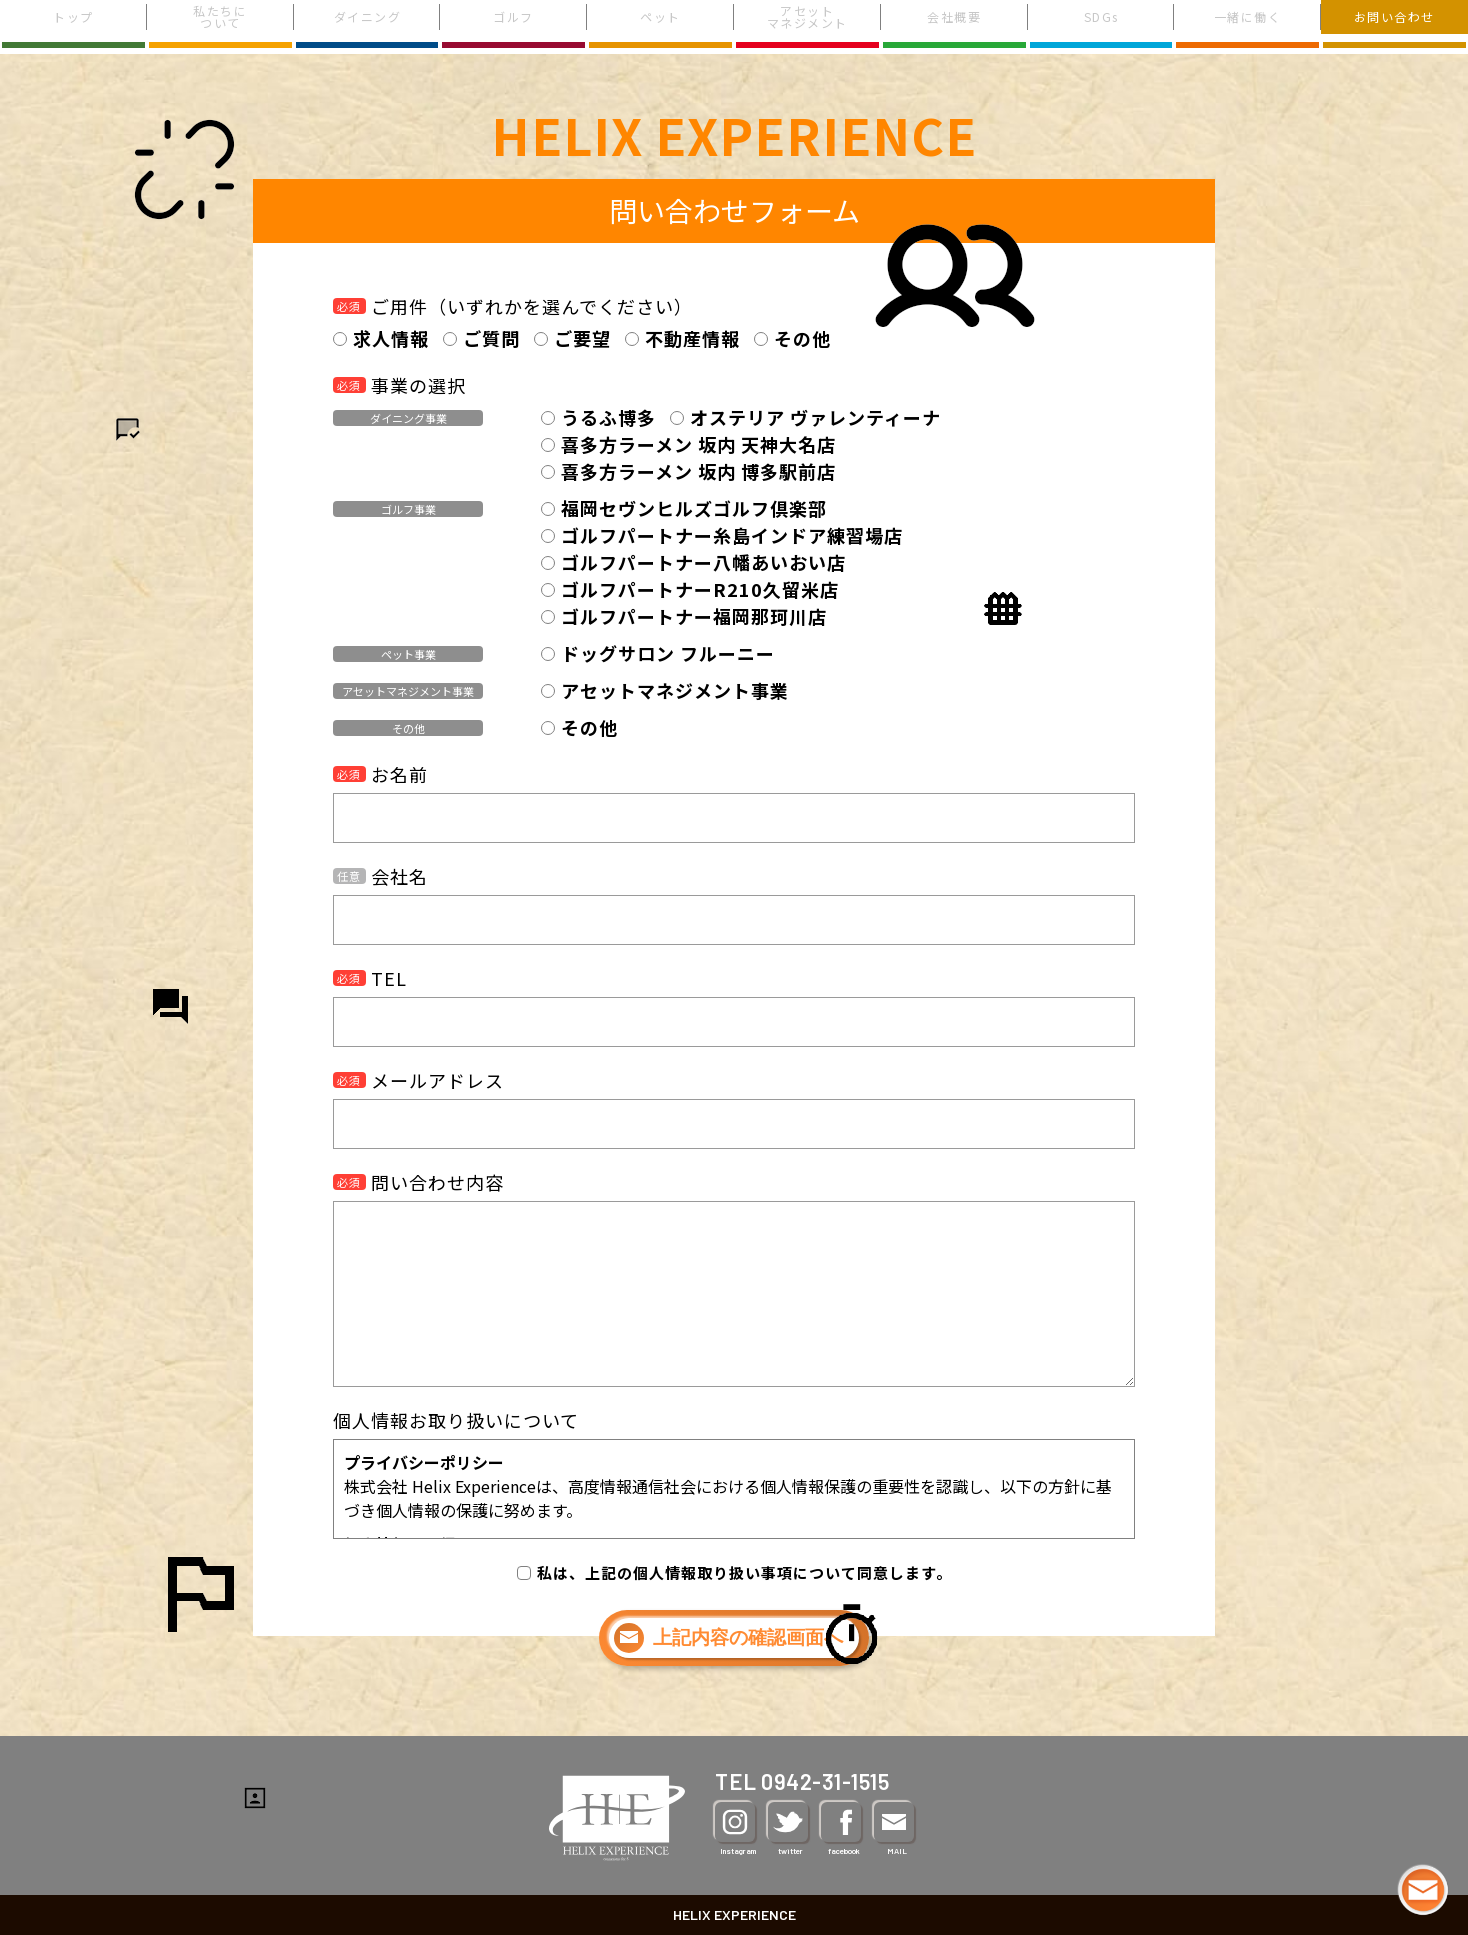 The height and width of the screenshot is (1935, 1468). Describe the element at coordinates (1003, 608) in the screenshot. I see `access yard or outdoor settings` at that location.